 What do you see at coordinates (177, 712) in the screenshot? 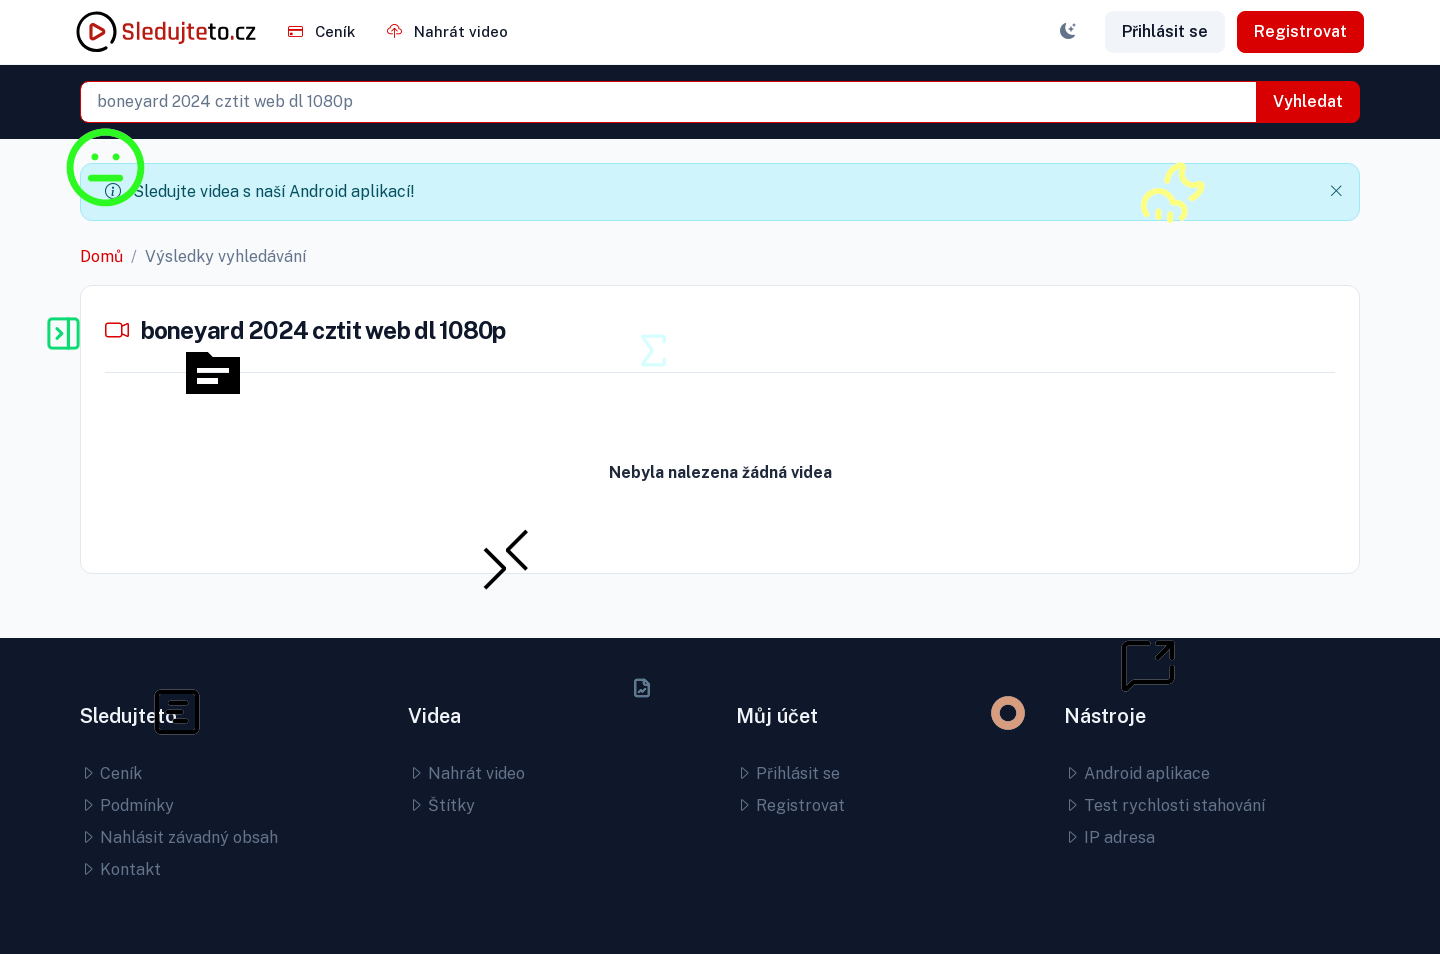
I see `view gantt chart or project timeline` at bounding box center [177, 712].